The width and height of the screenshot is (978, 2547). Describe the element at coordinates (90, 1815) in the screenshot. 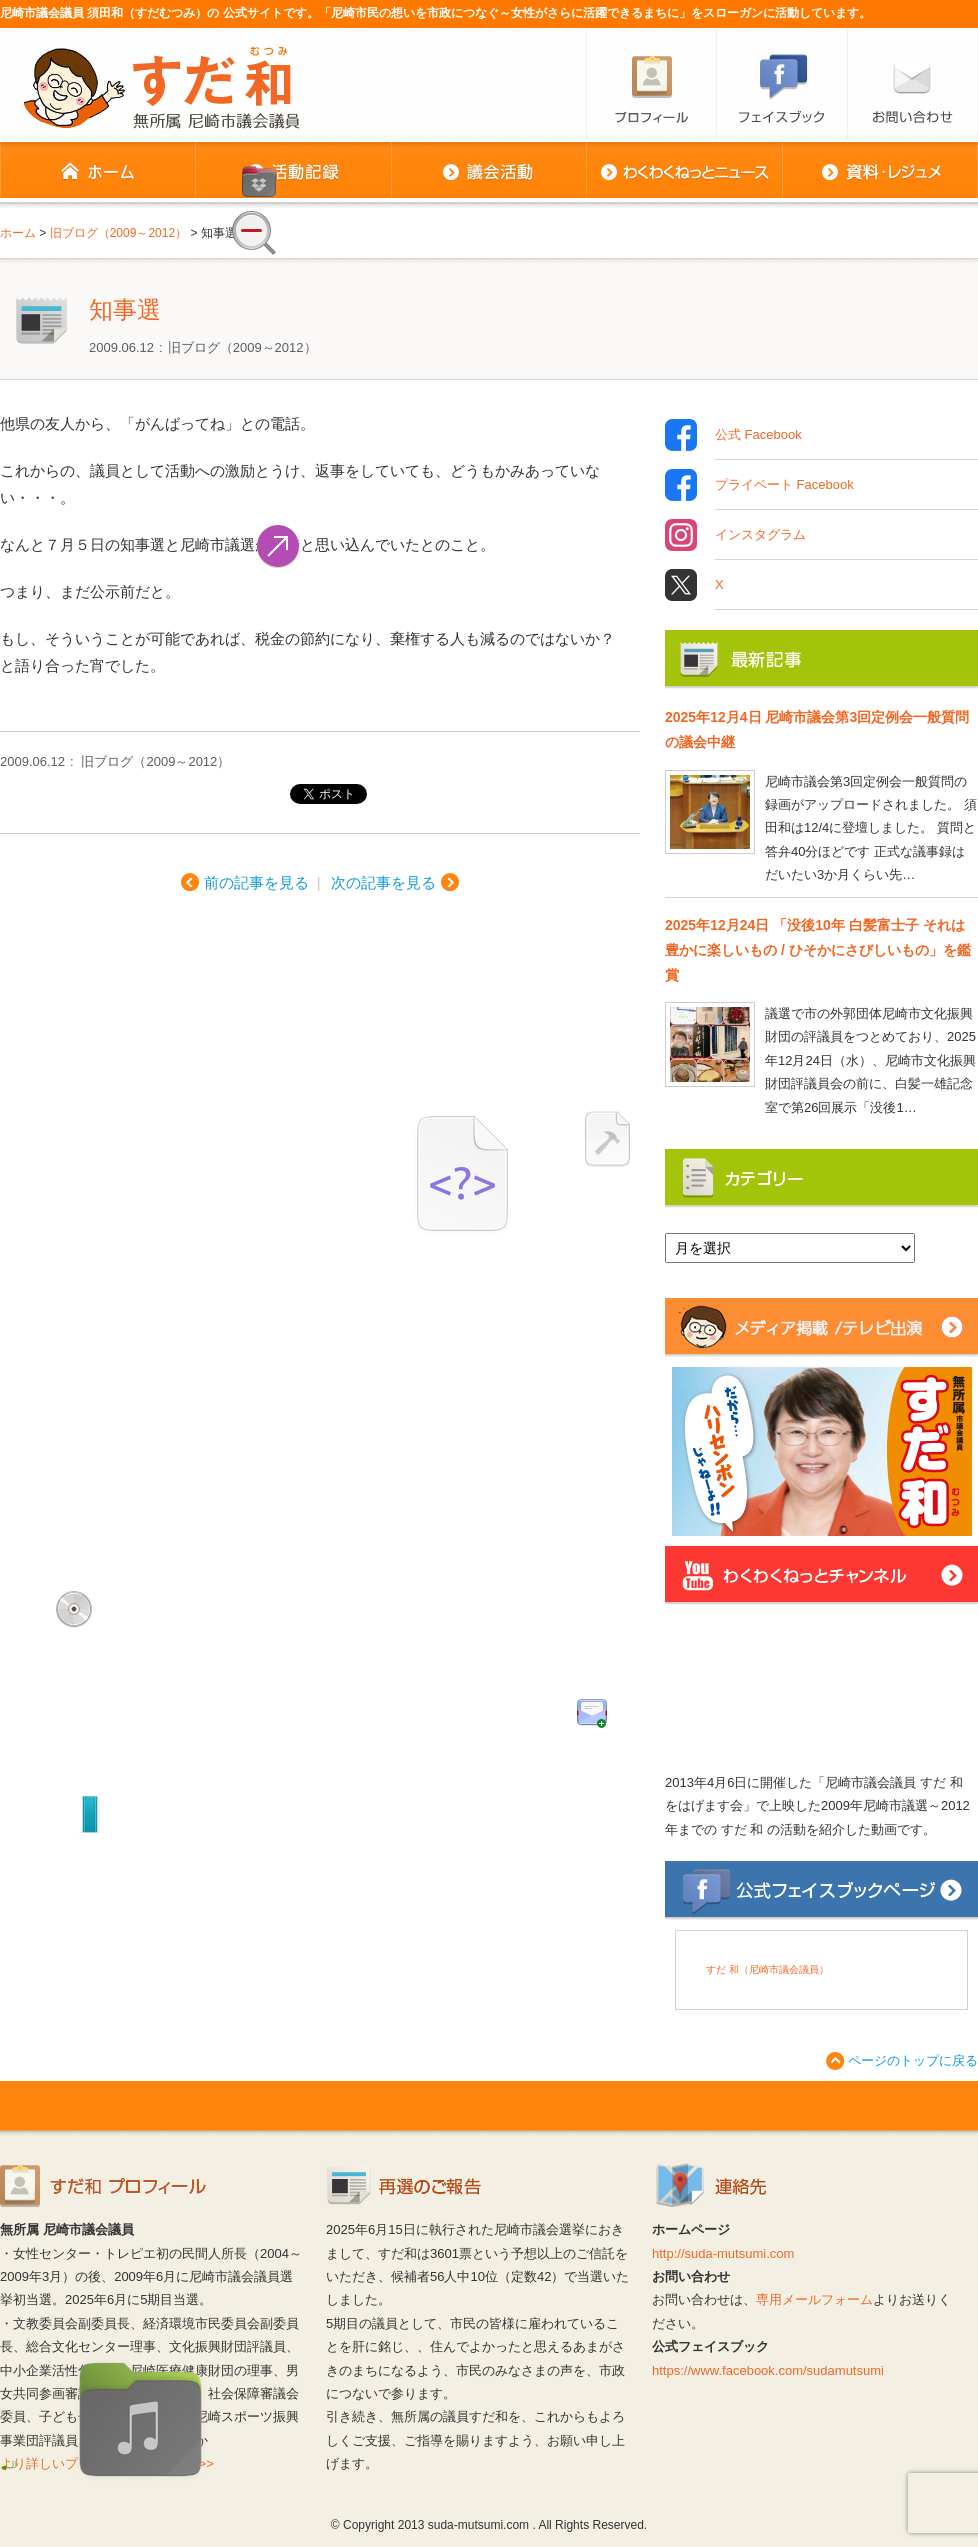

I see `iPod nano device connected` at that location.